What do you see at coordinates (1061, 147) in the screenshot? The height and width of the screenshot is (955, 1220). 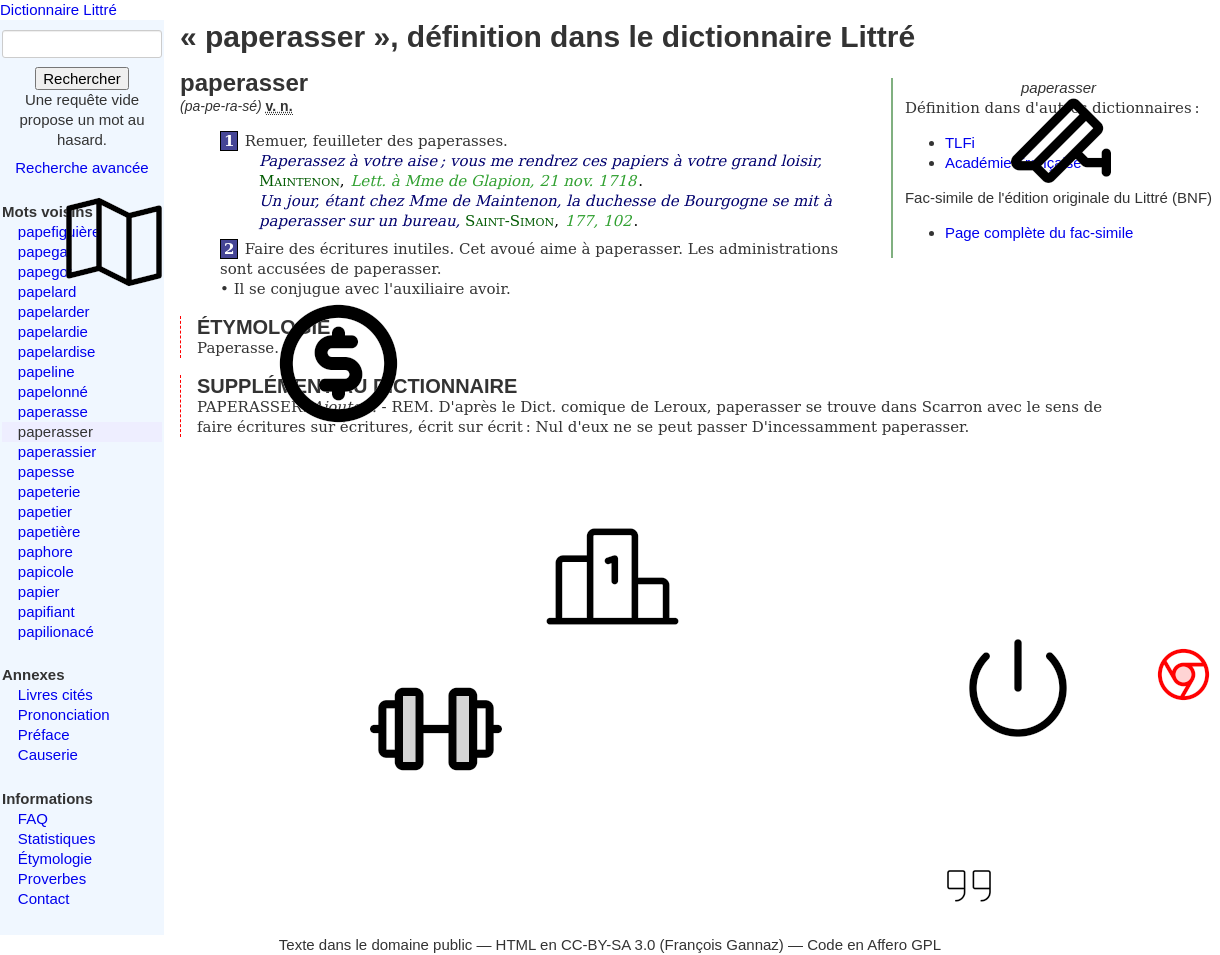 I see `access security camera settings` at bounding box center [1061, 147].